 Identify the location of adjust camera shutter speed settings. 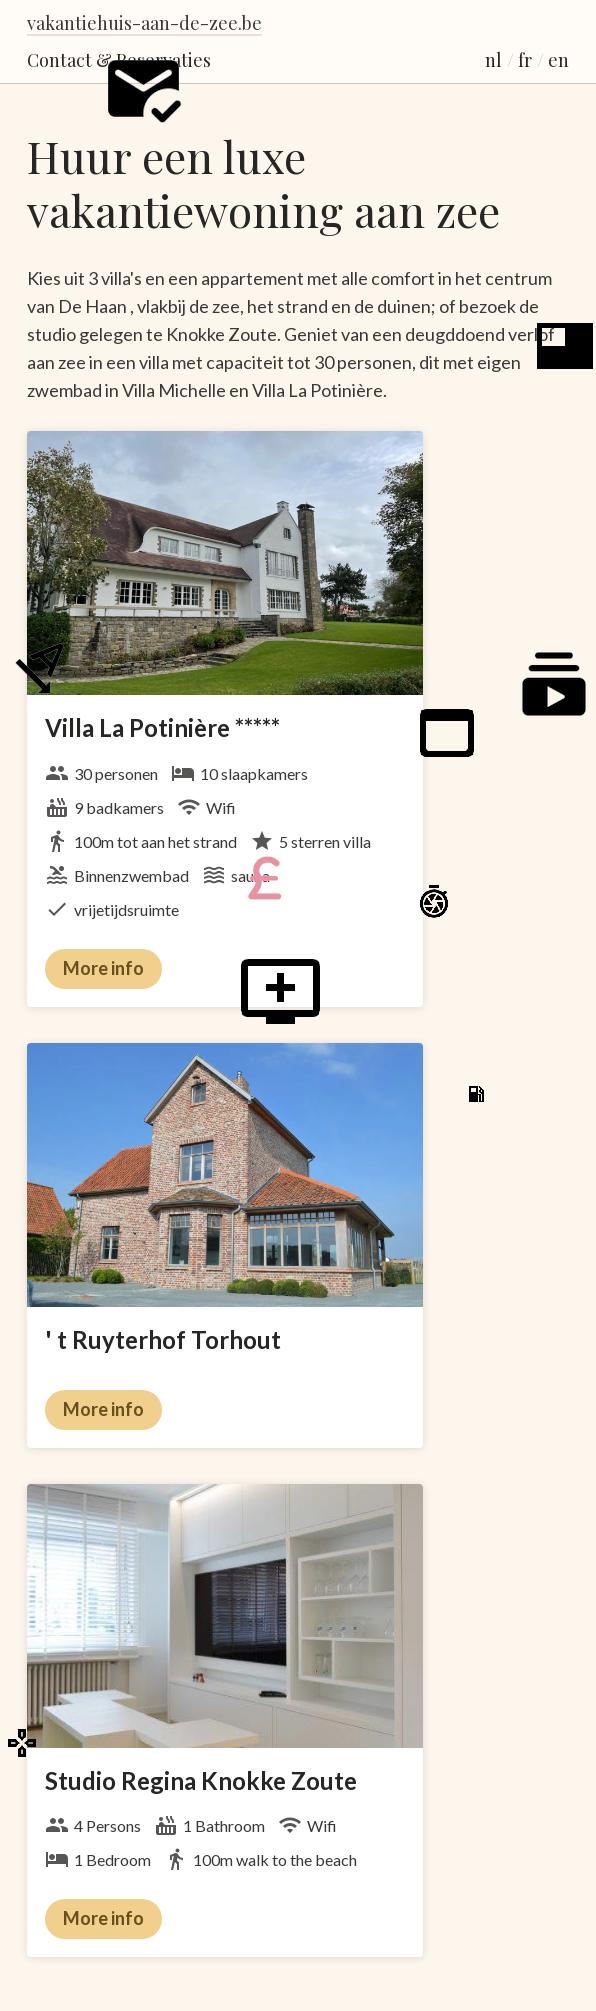
(434, 902).